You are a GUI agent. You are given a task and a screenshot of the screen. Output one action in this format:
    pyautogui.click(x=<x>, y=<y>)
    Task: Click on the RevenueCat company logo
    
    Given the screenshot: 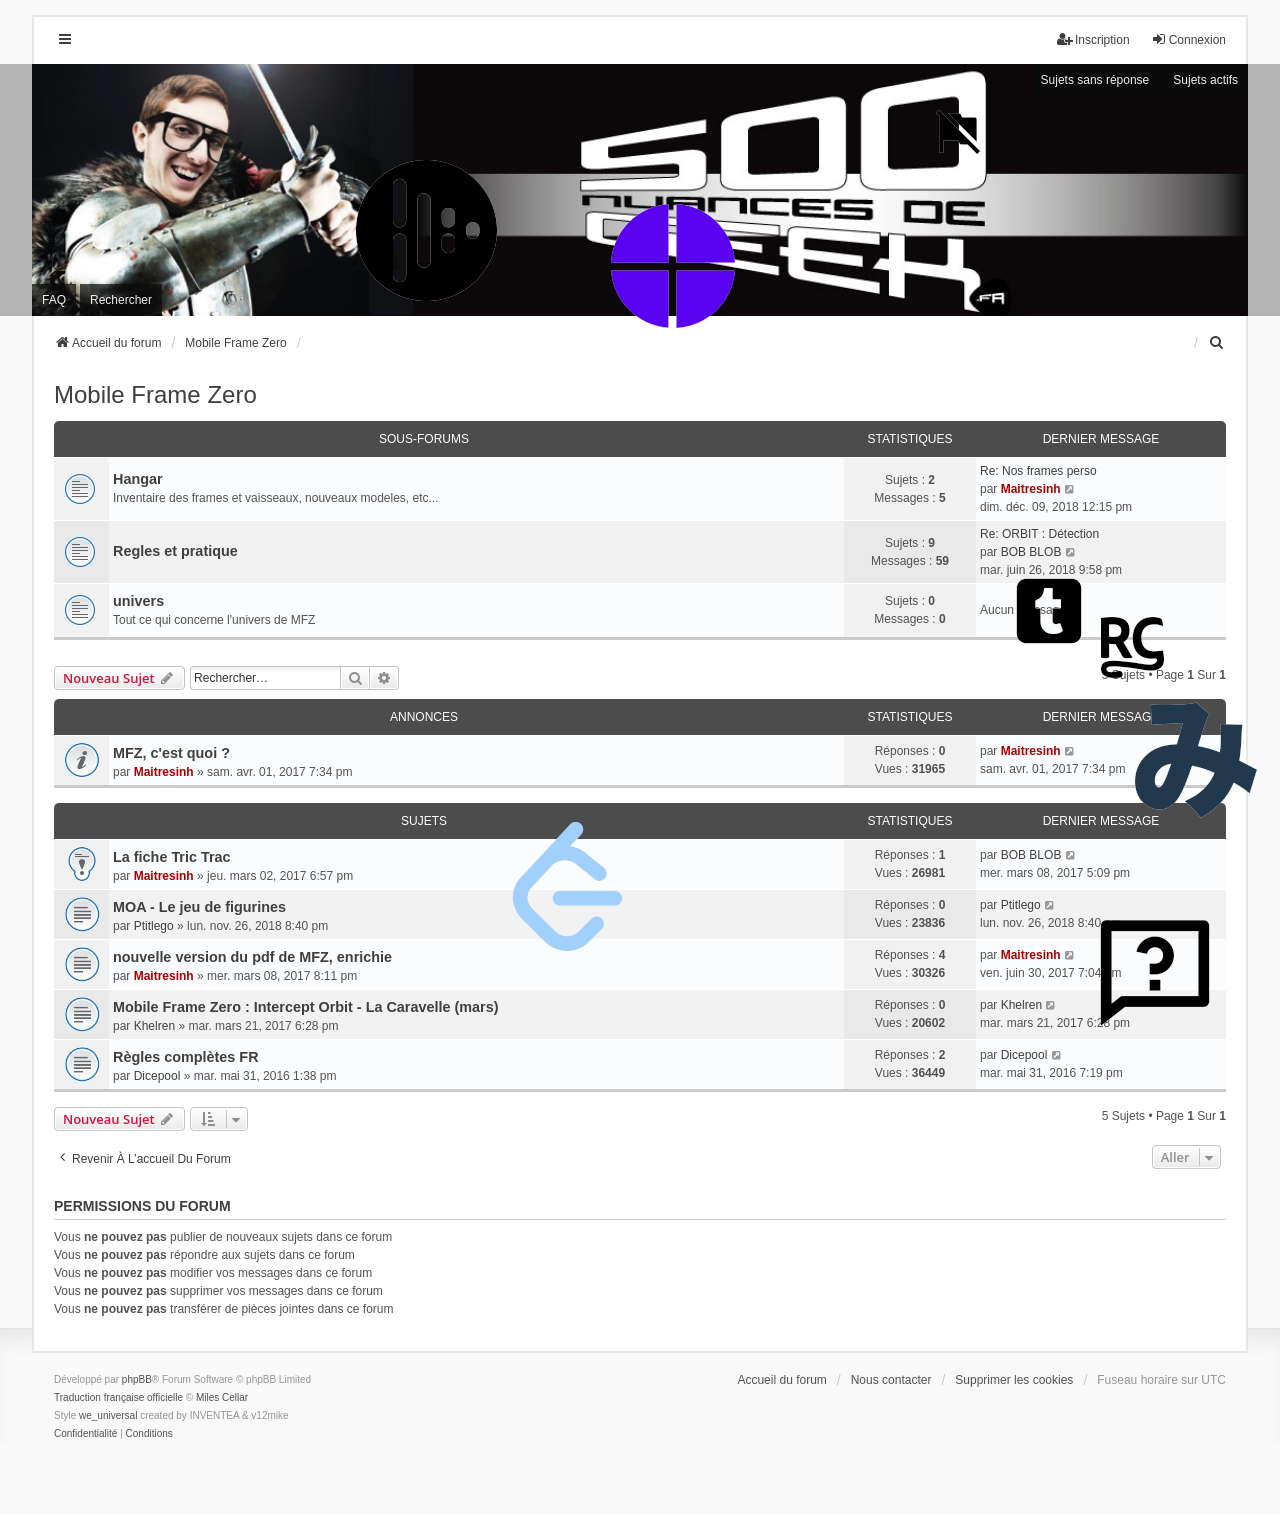 What is the action you would take?
    pyautogui.click(x=1132, y=647)
    